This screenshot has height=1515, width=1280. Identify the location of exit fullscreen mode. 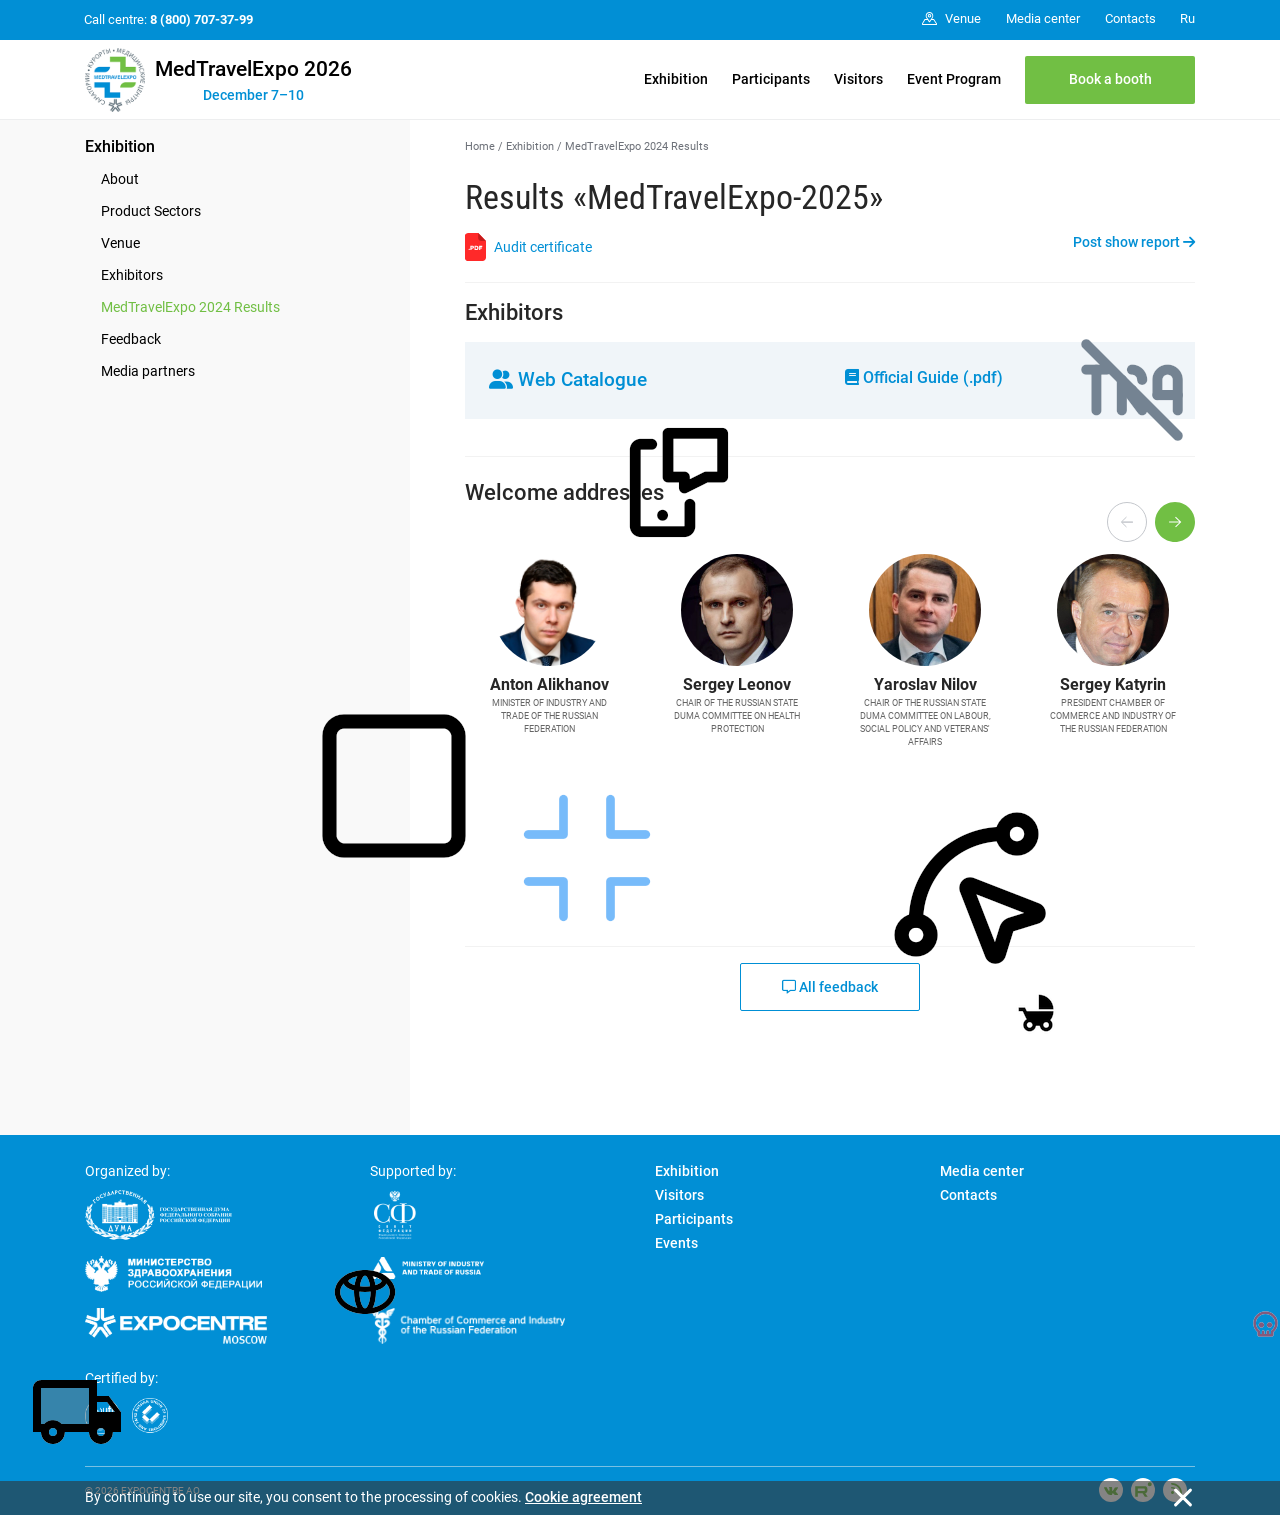
(587, 858).